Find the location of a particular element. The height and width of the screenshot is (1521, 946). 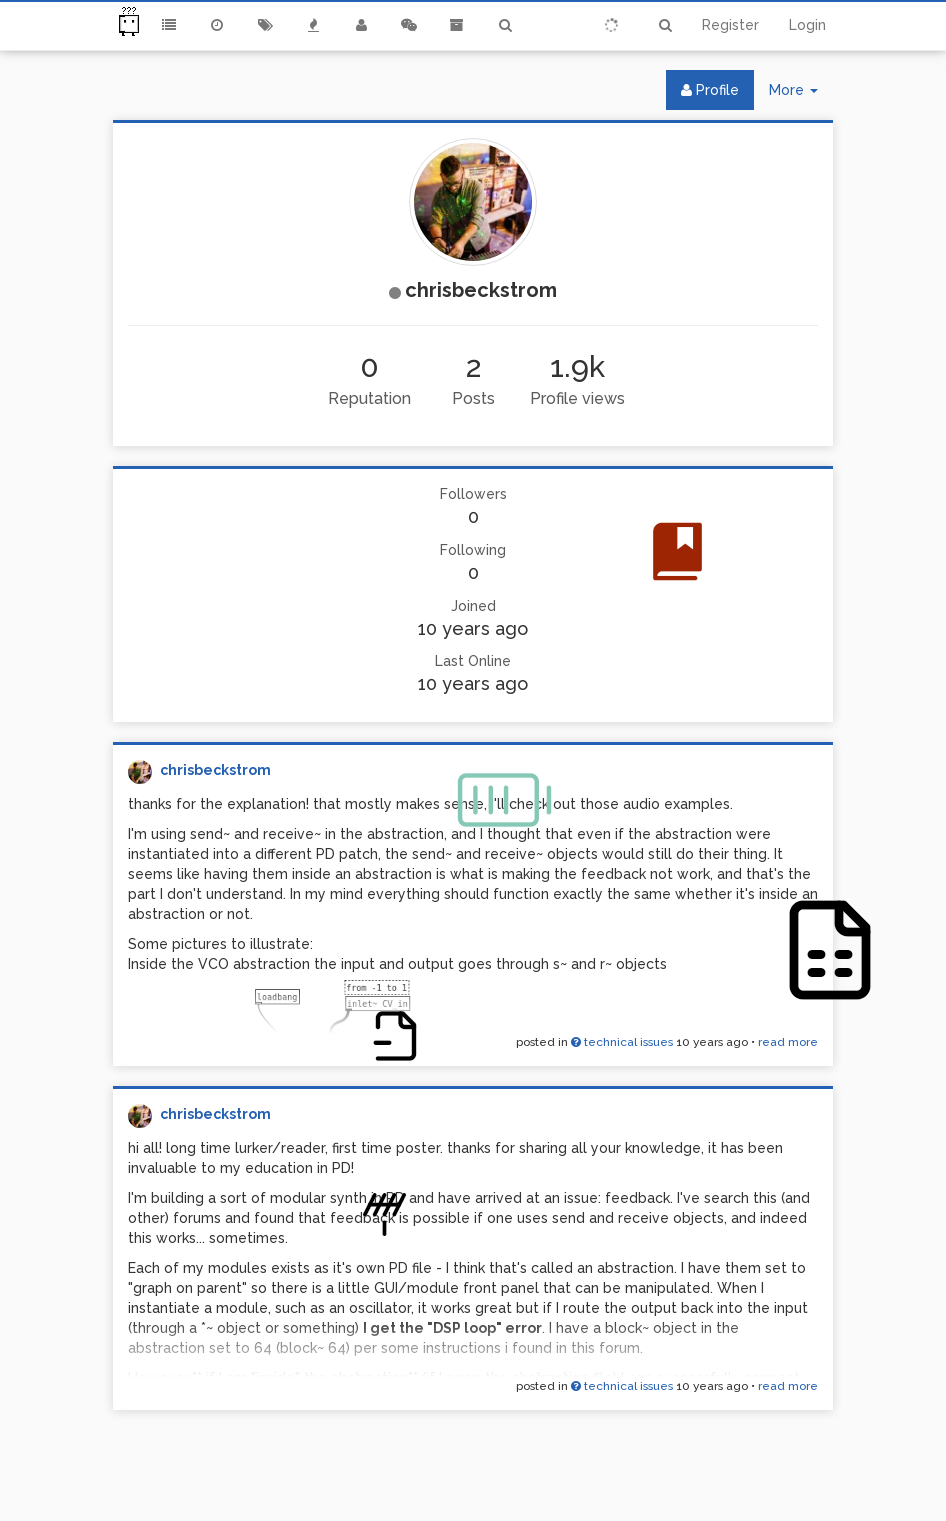

indicates high battery level is located at coordinates (503, 800).